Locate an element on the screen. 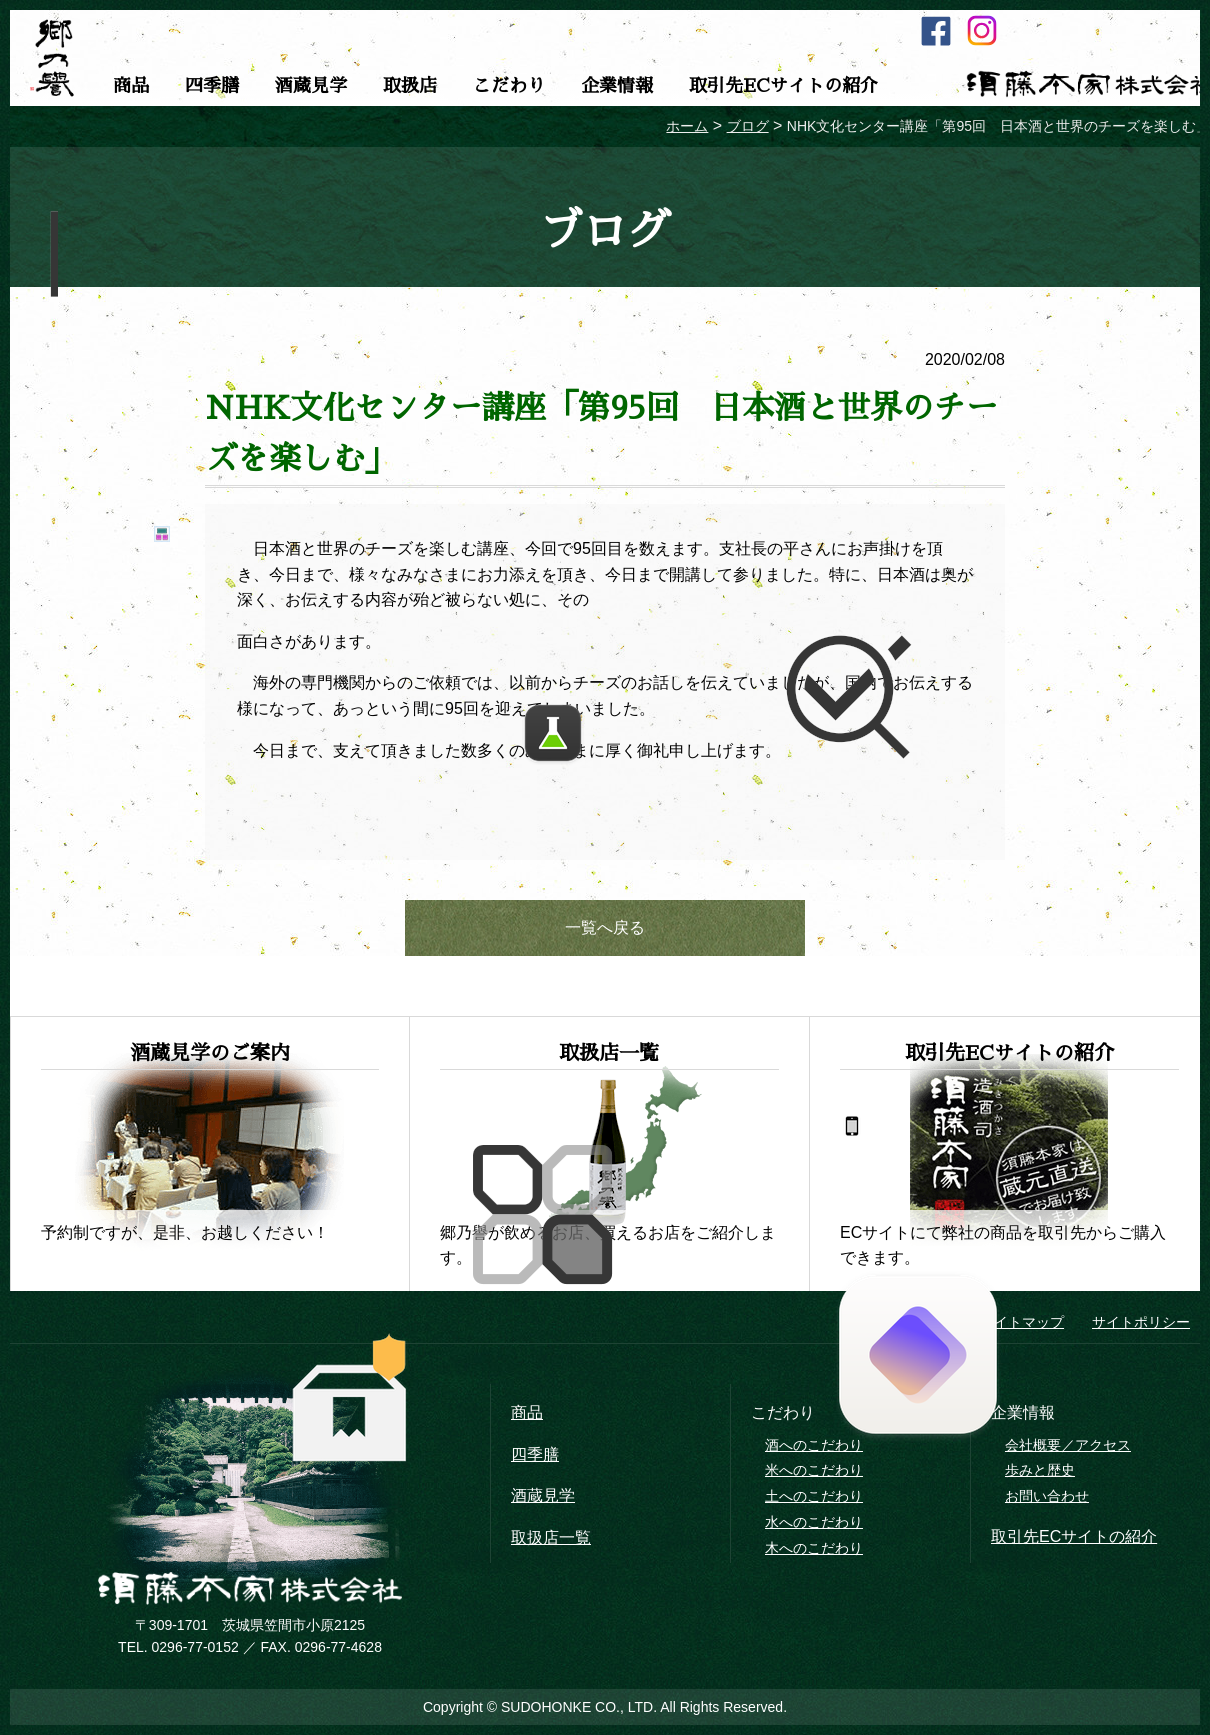  visual divider between UI elements is located at coordinates (58, 254).